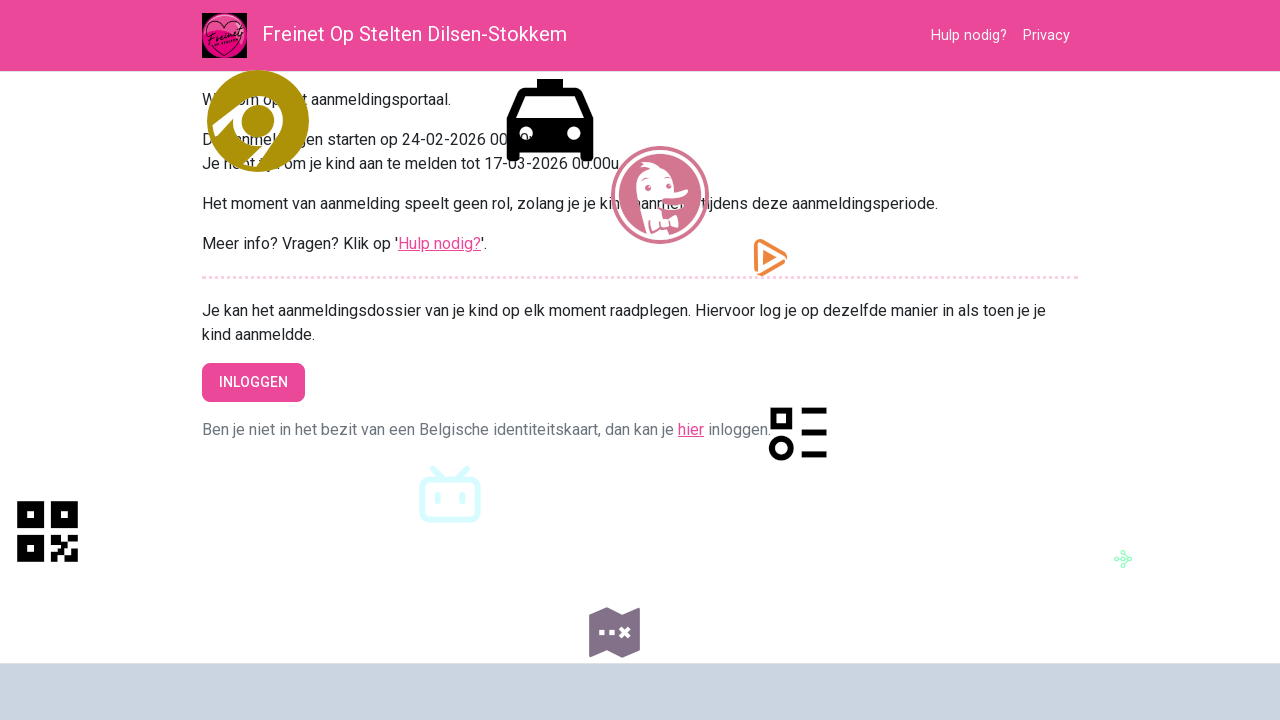  Describe the element at coordinates (47, 531) in the screenshot. I see `scan or generate a QR code` at that location.